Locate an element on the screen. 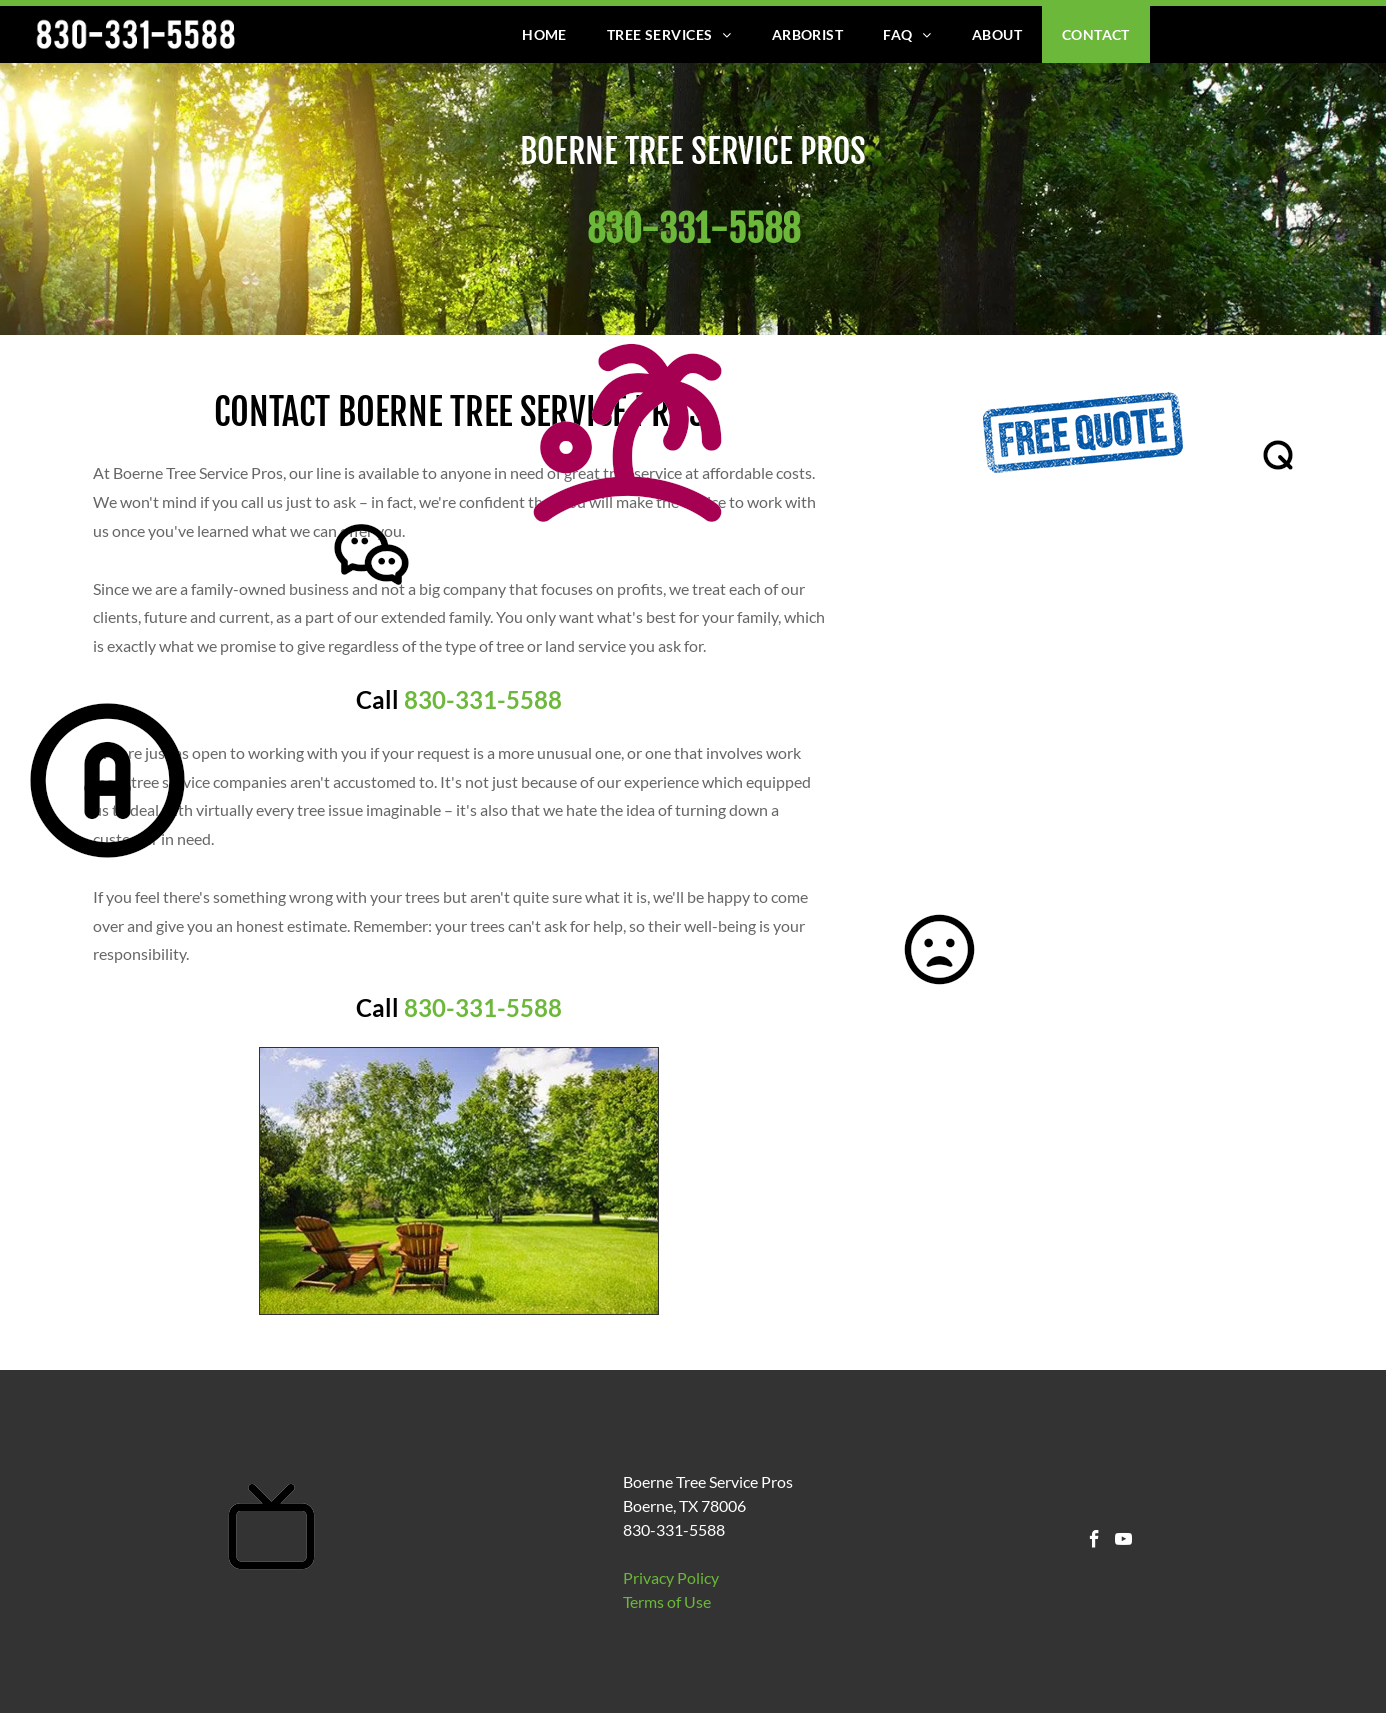  indicates guatemalan quetzal currency is located at coordinates (1278, 455).